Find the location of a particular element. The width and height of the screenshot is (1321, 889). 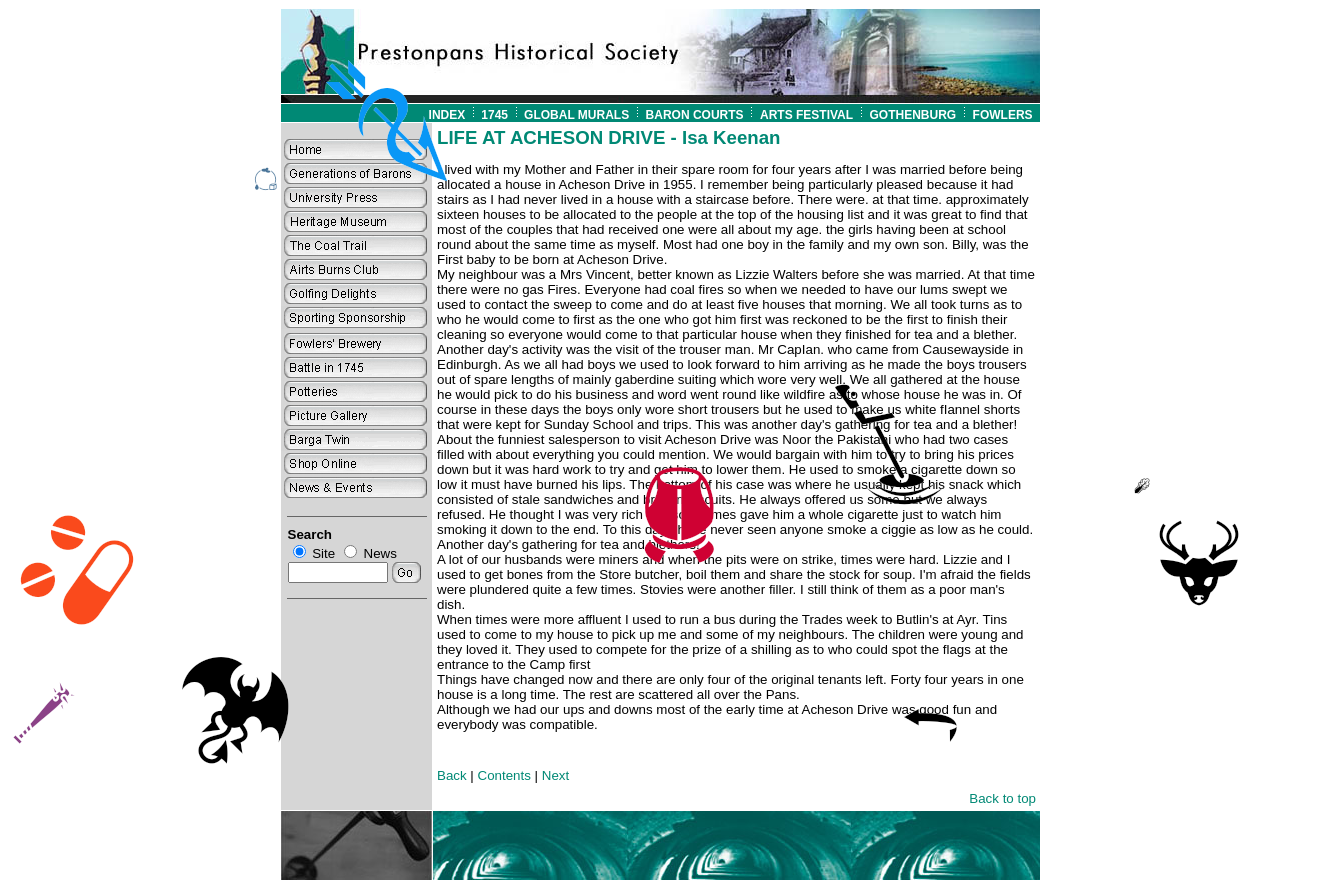

select bok choy as an ingredient is located at coordinates (1142, 486).